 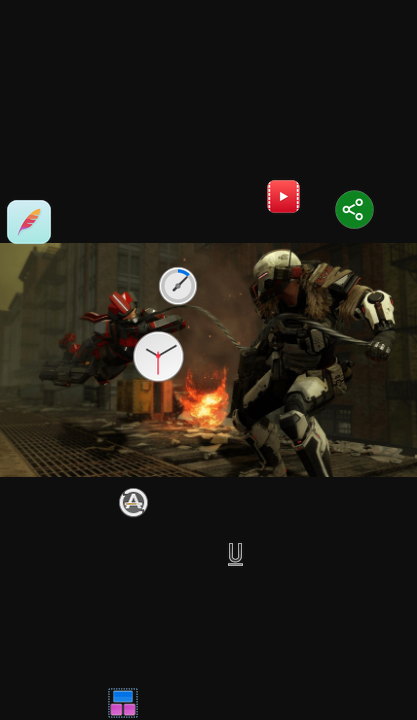 What do you see at coordinates (158, 356) in the screenshot?
I see `access time and date settings` at bounding box center [158, 356].